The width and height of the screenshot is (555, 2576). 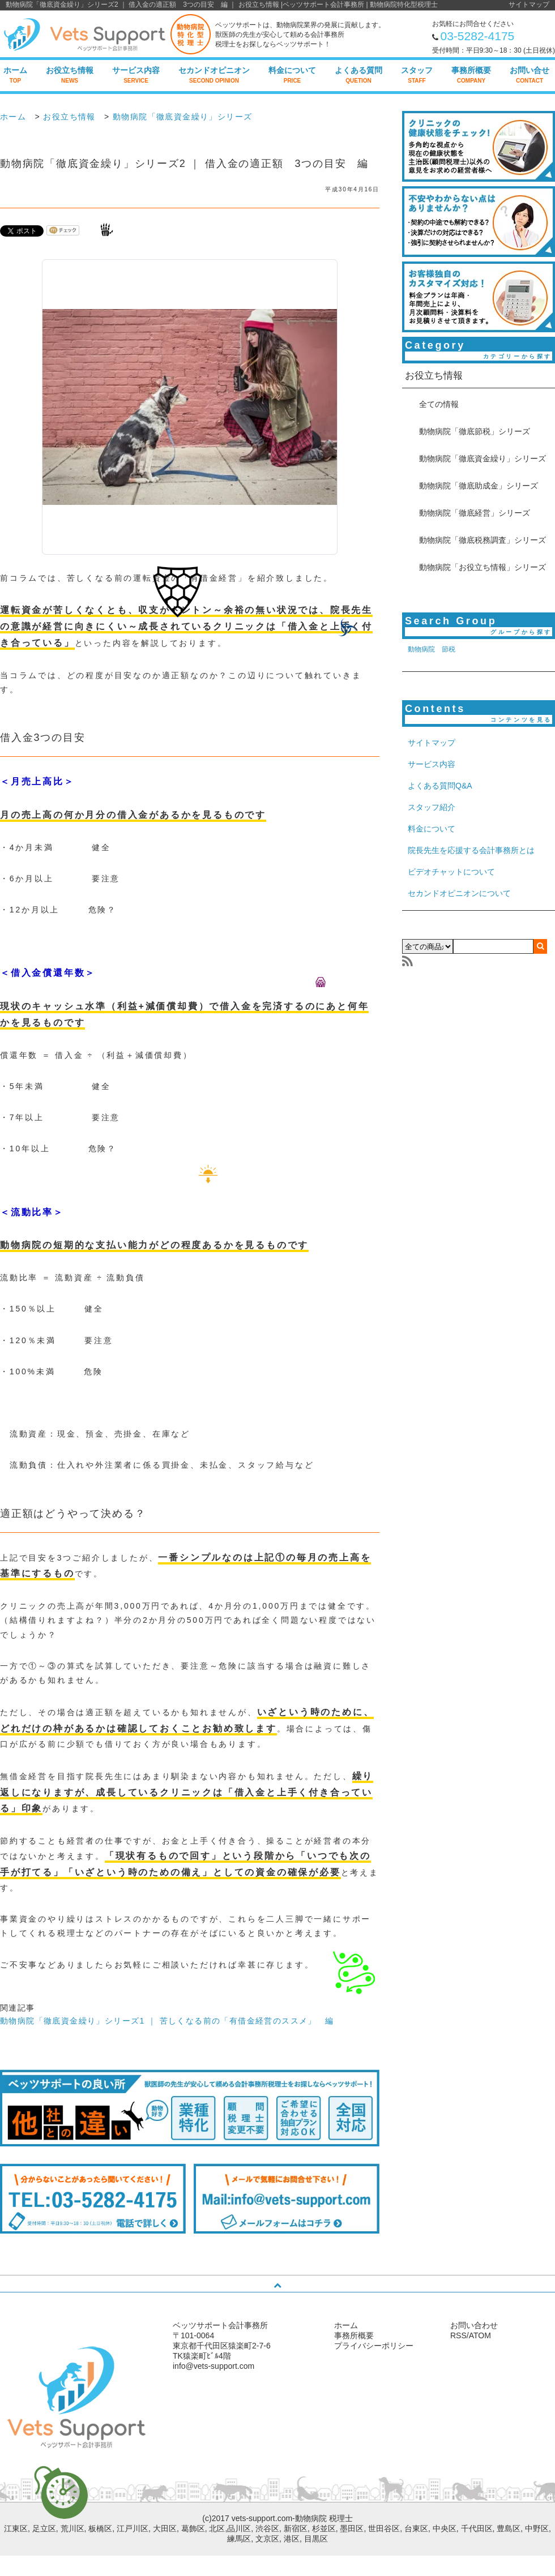 What do you see at coordinates (106, 229) in the screenshot?
I see `robotic or mechanical hand ability in a game` at bounding box center [106, 229].